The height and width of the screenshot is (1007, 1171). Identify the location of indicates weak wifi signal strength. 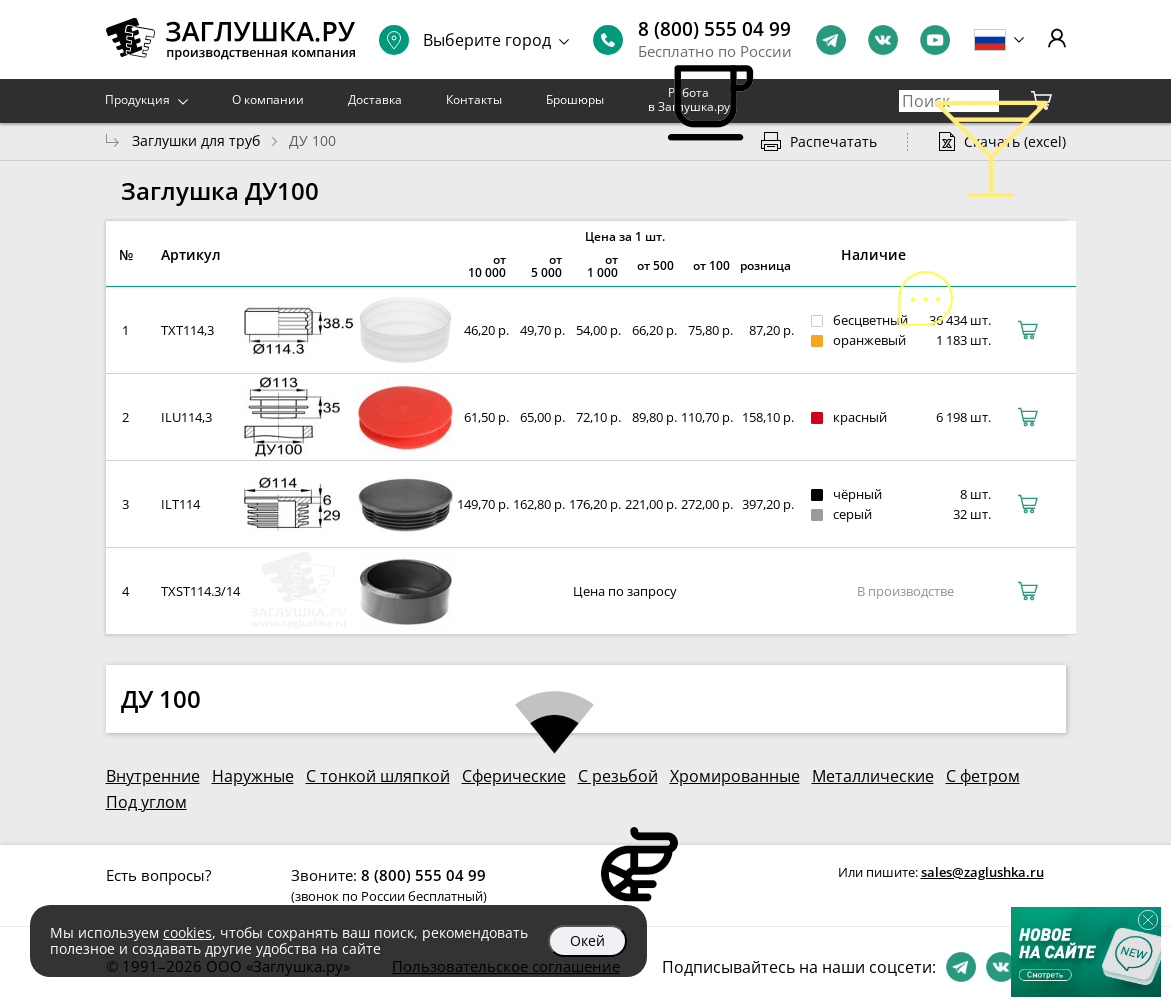
(554, 721).